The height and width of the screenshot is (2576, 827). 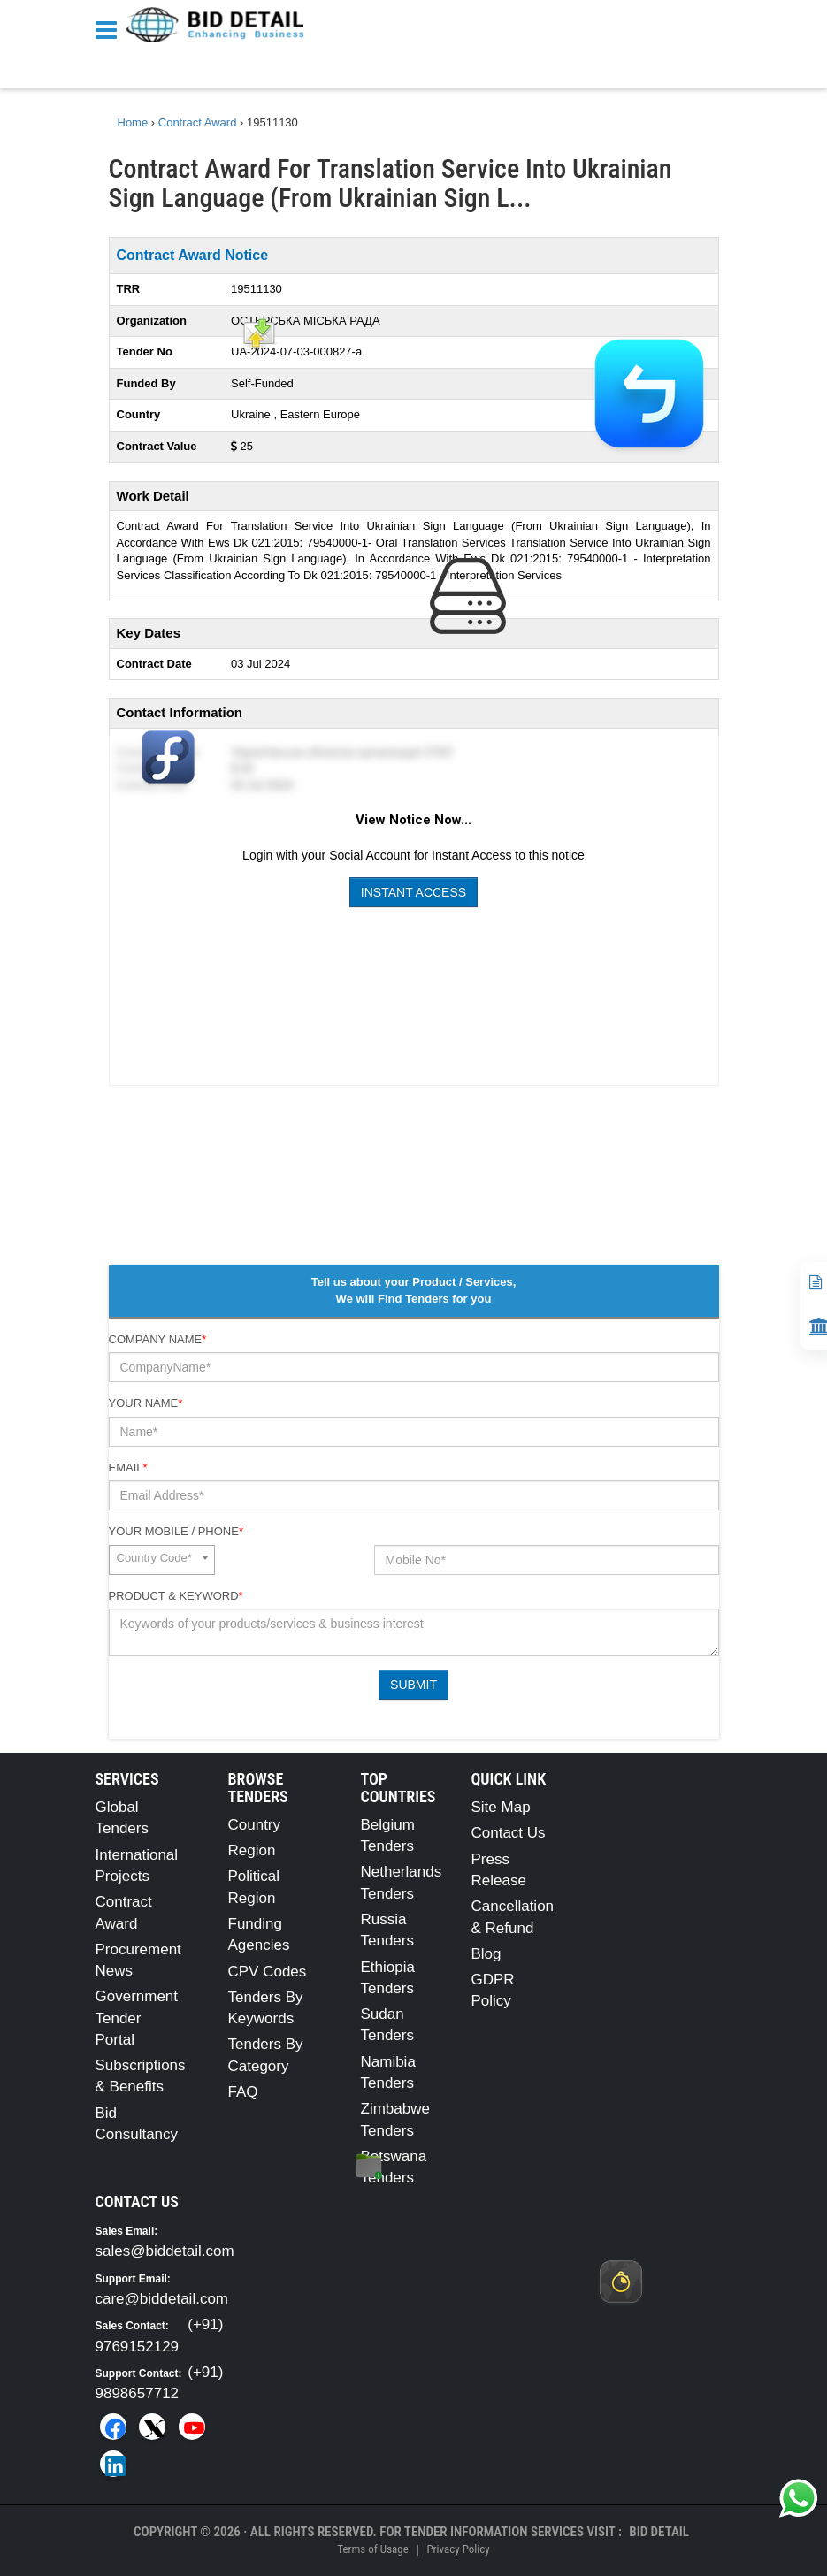 What do you see at coordinates (649, 394) in the screenshot?
I see `open ibus bopomofo input method app` at bounding box center [649, 394].